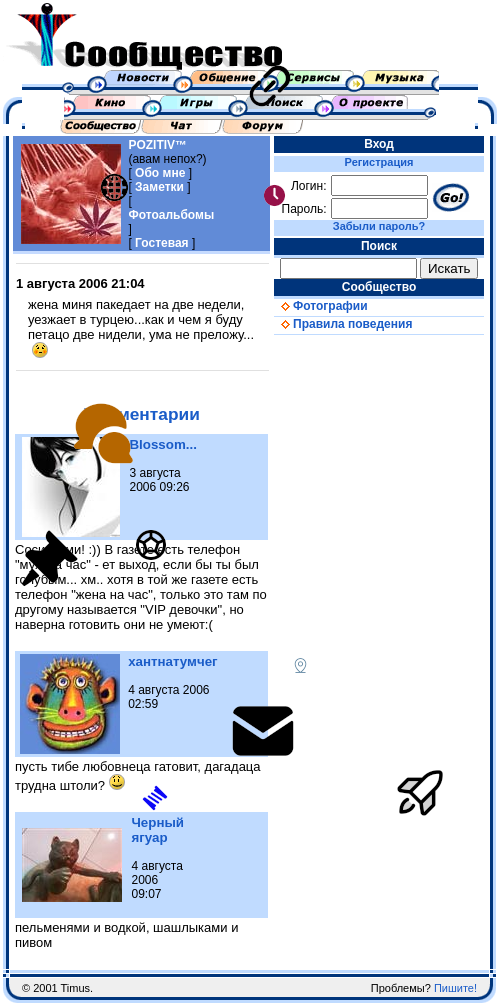 The image size is (499, 1003). What do you see at coordinates (104, 432) in the screenshot?
I see `access a forum channel` at bounding box center [104, 432].